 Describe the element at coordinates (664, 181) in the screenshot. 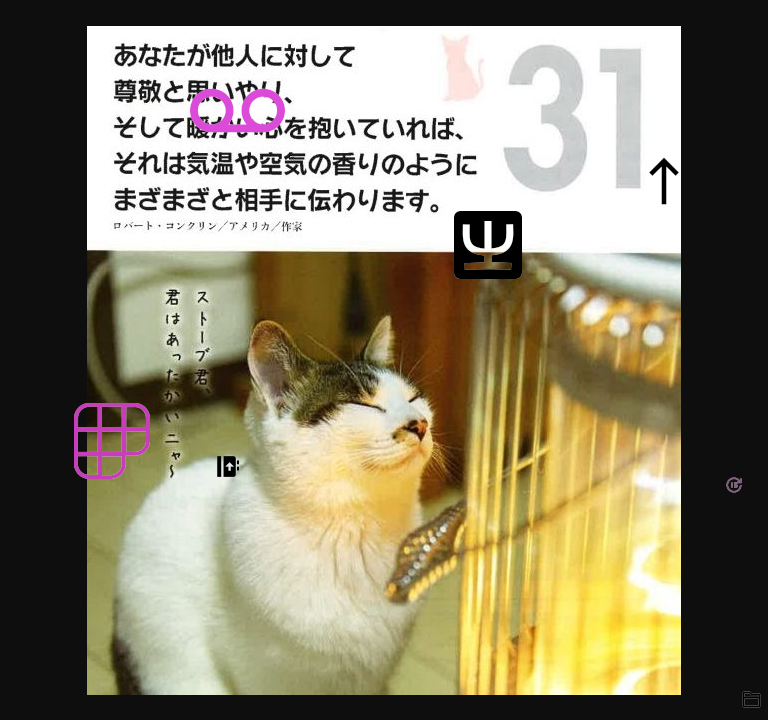

I see `scroll to top of page` at that location.